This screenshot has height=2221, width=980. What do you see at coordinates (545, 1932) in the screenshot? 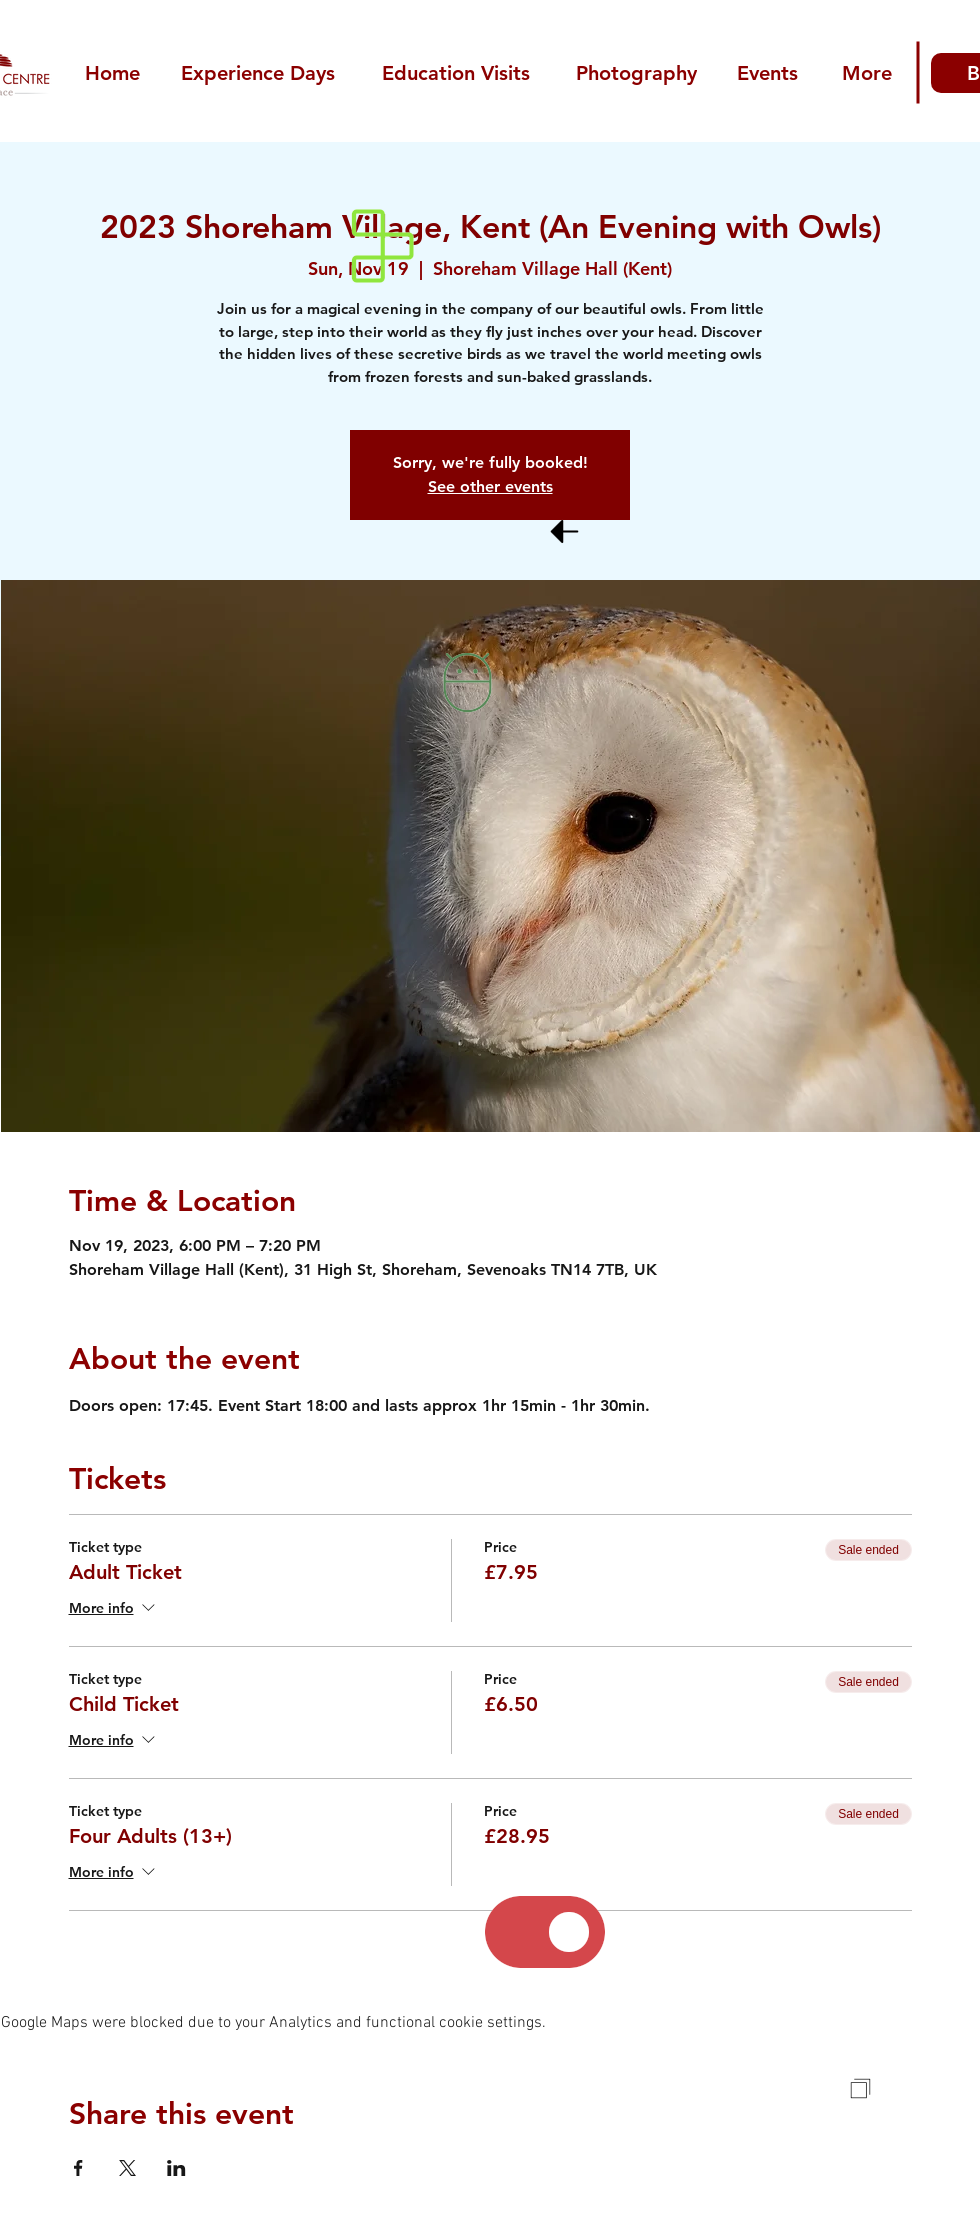
I see `toggle switch in the on position` at bounding box center [545, 1932].